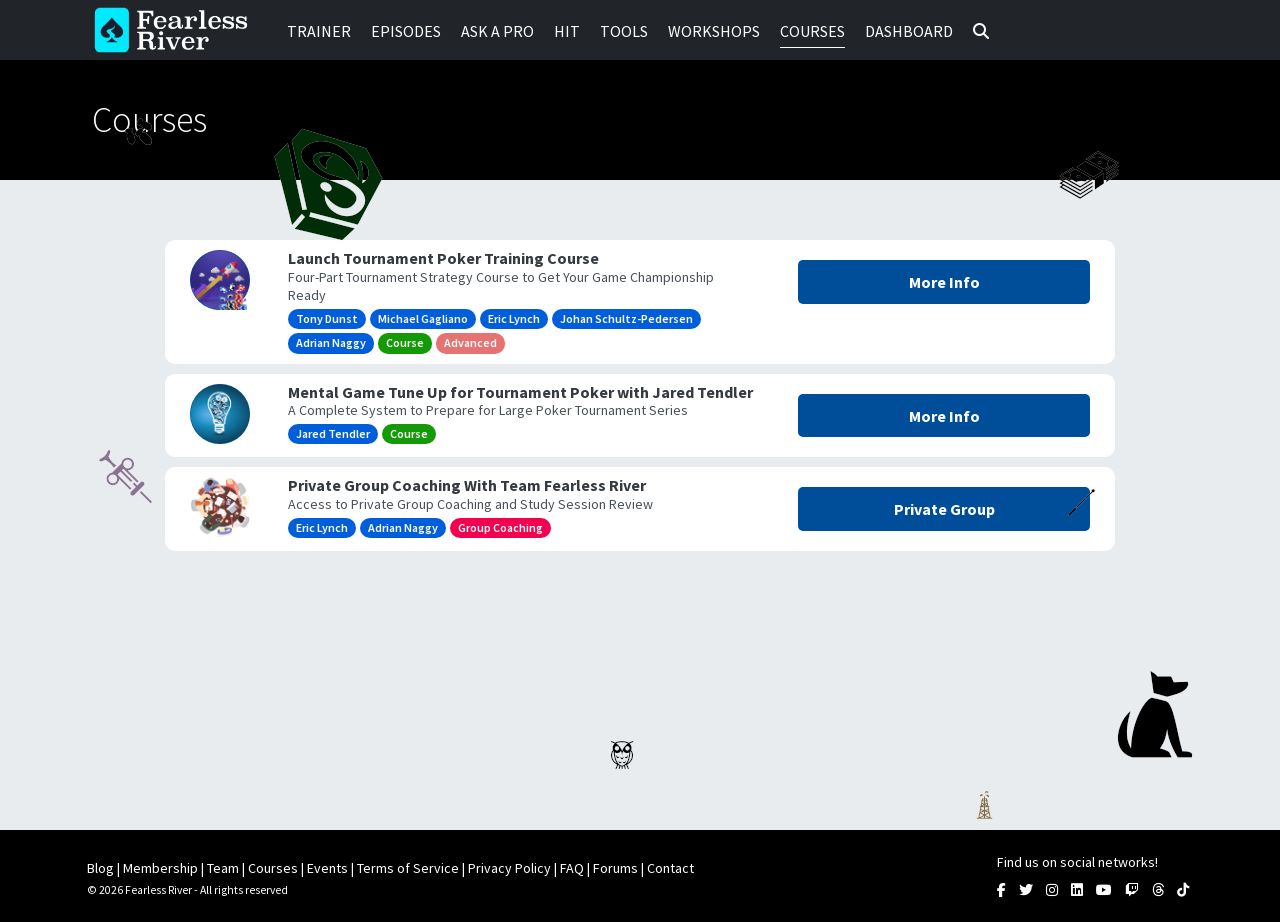  Describe the element at coordinates (622, 755) in the screenshot. I see `access night mode or dark theme settings` at that location.